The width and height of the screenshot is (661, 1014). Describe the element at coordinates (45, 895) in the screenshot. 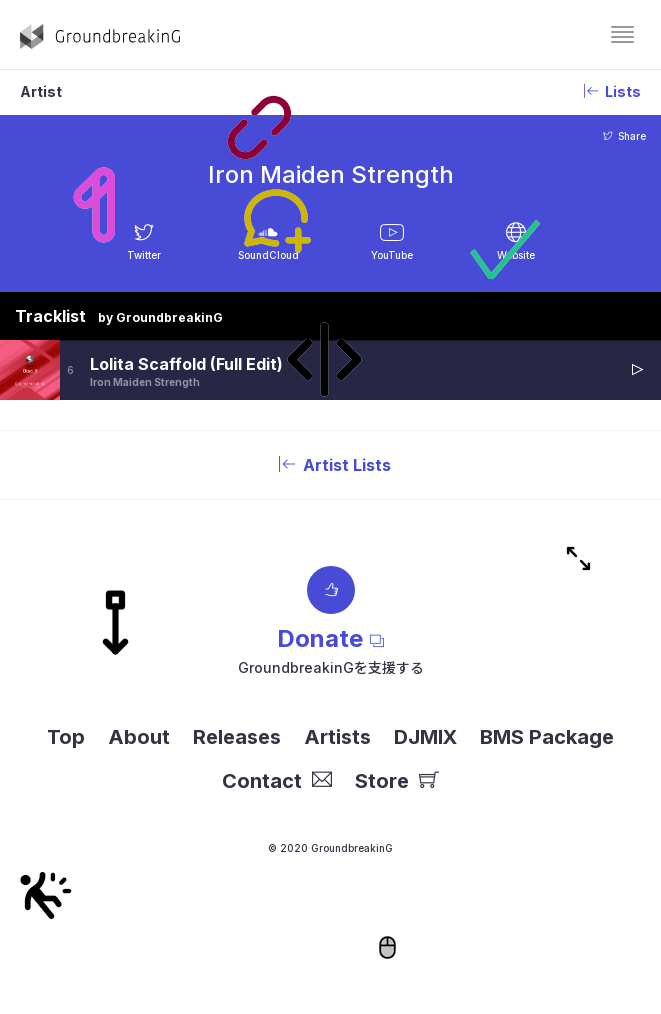

I see `indicates a slip, trip, or fall hazard warning` at that location.